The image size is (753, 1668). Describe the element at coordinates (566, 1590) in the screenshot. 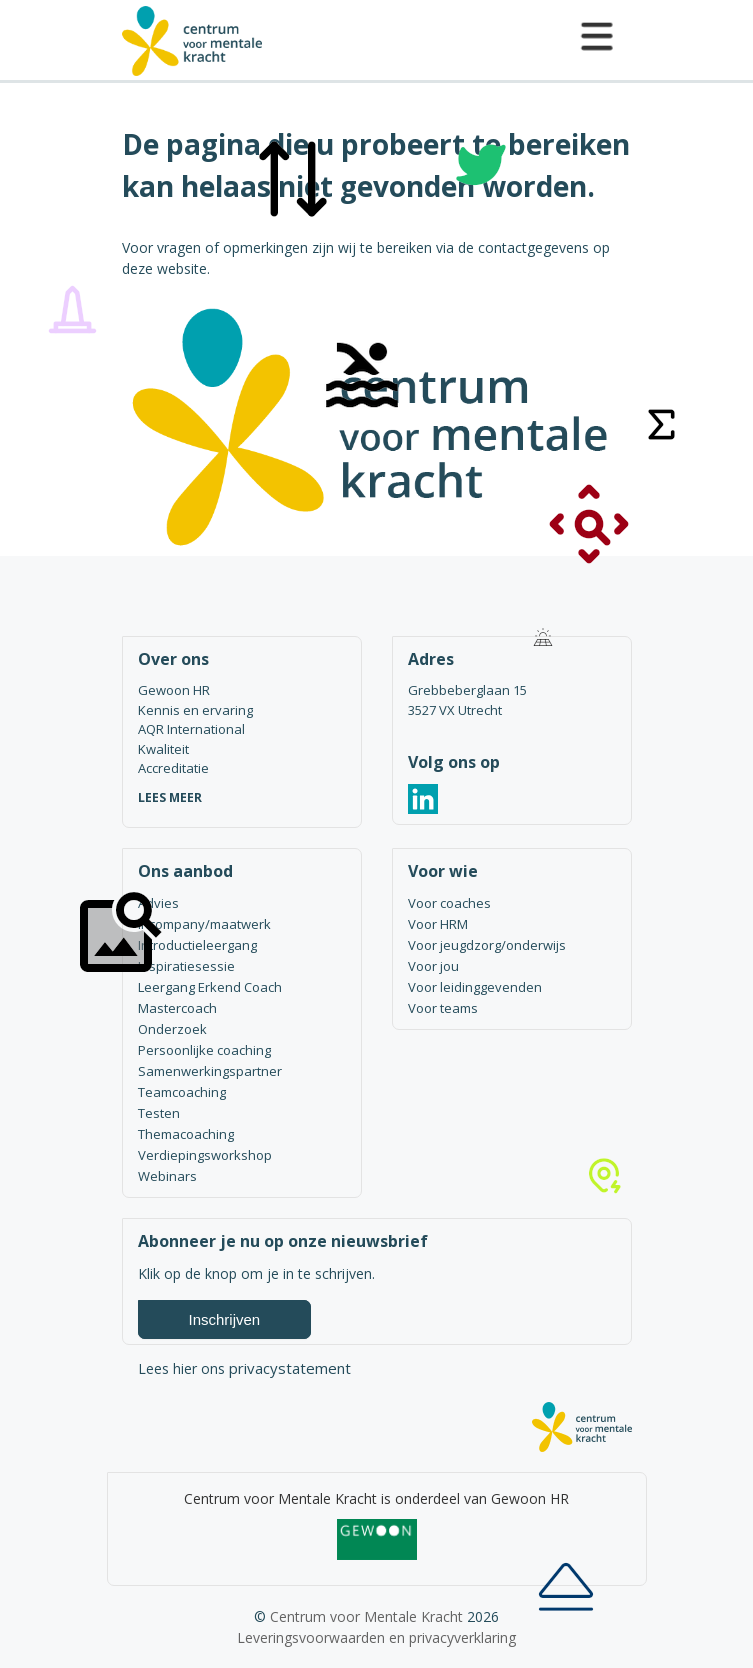

I see `eject media or disc` at that location.